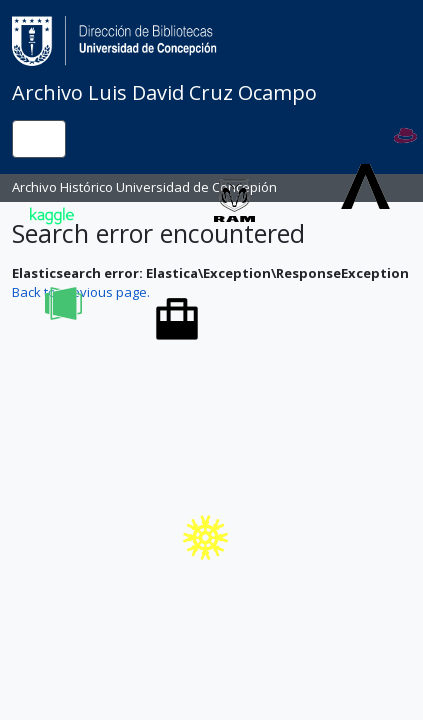 The width and height of the screenshot is (423, 720). Describe the element at coordinates (234, 200) in the screenshot. I see `RAM trucks brand logo` at that location.